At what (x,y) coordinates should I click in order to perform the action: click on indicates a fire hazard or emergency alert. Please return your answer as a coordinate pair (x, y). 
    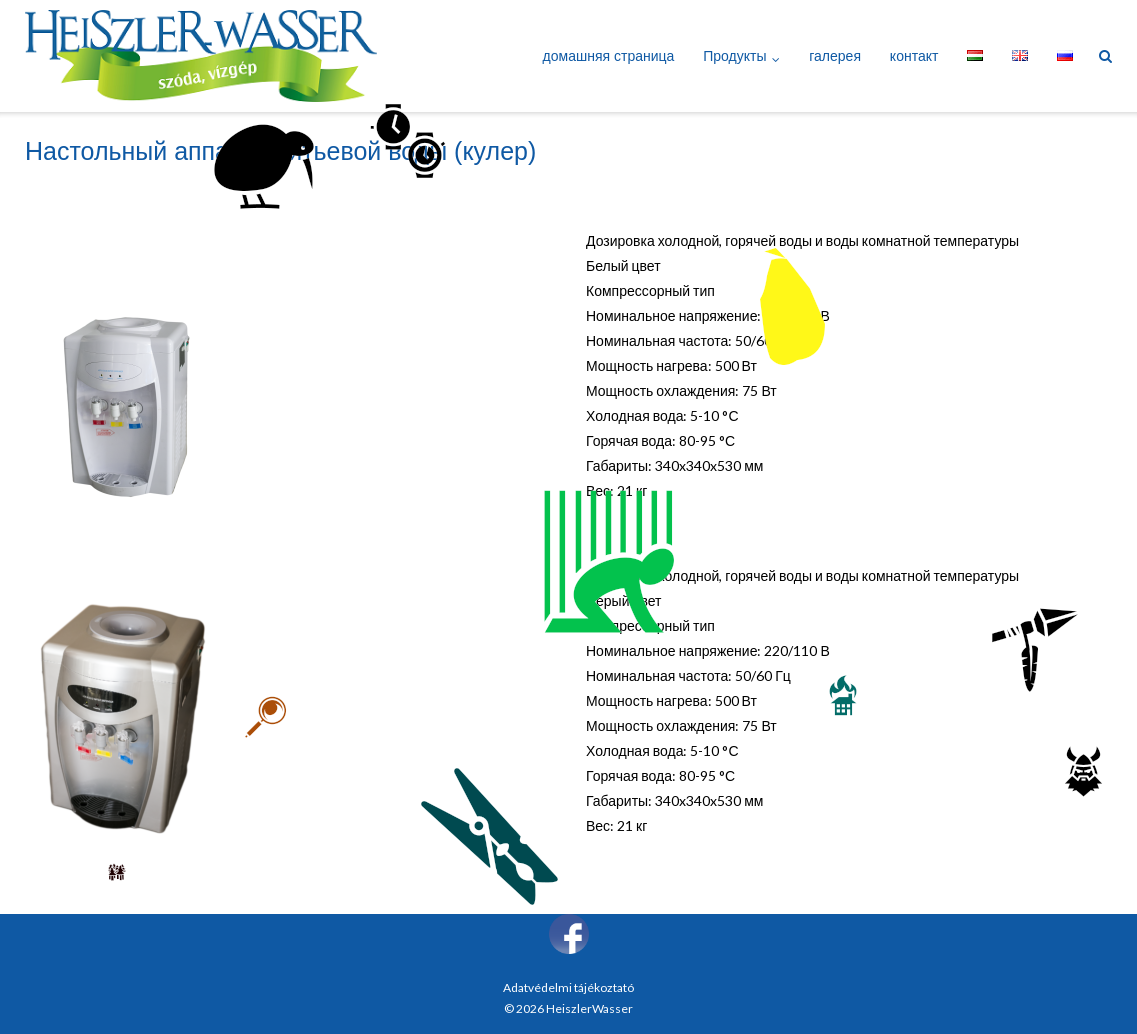
    Looking at the image, I should click on (843, 695).